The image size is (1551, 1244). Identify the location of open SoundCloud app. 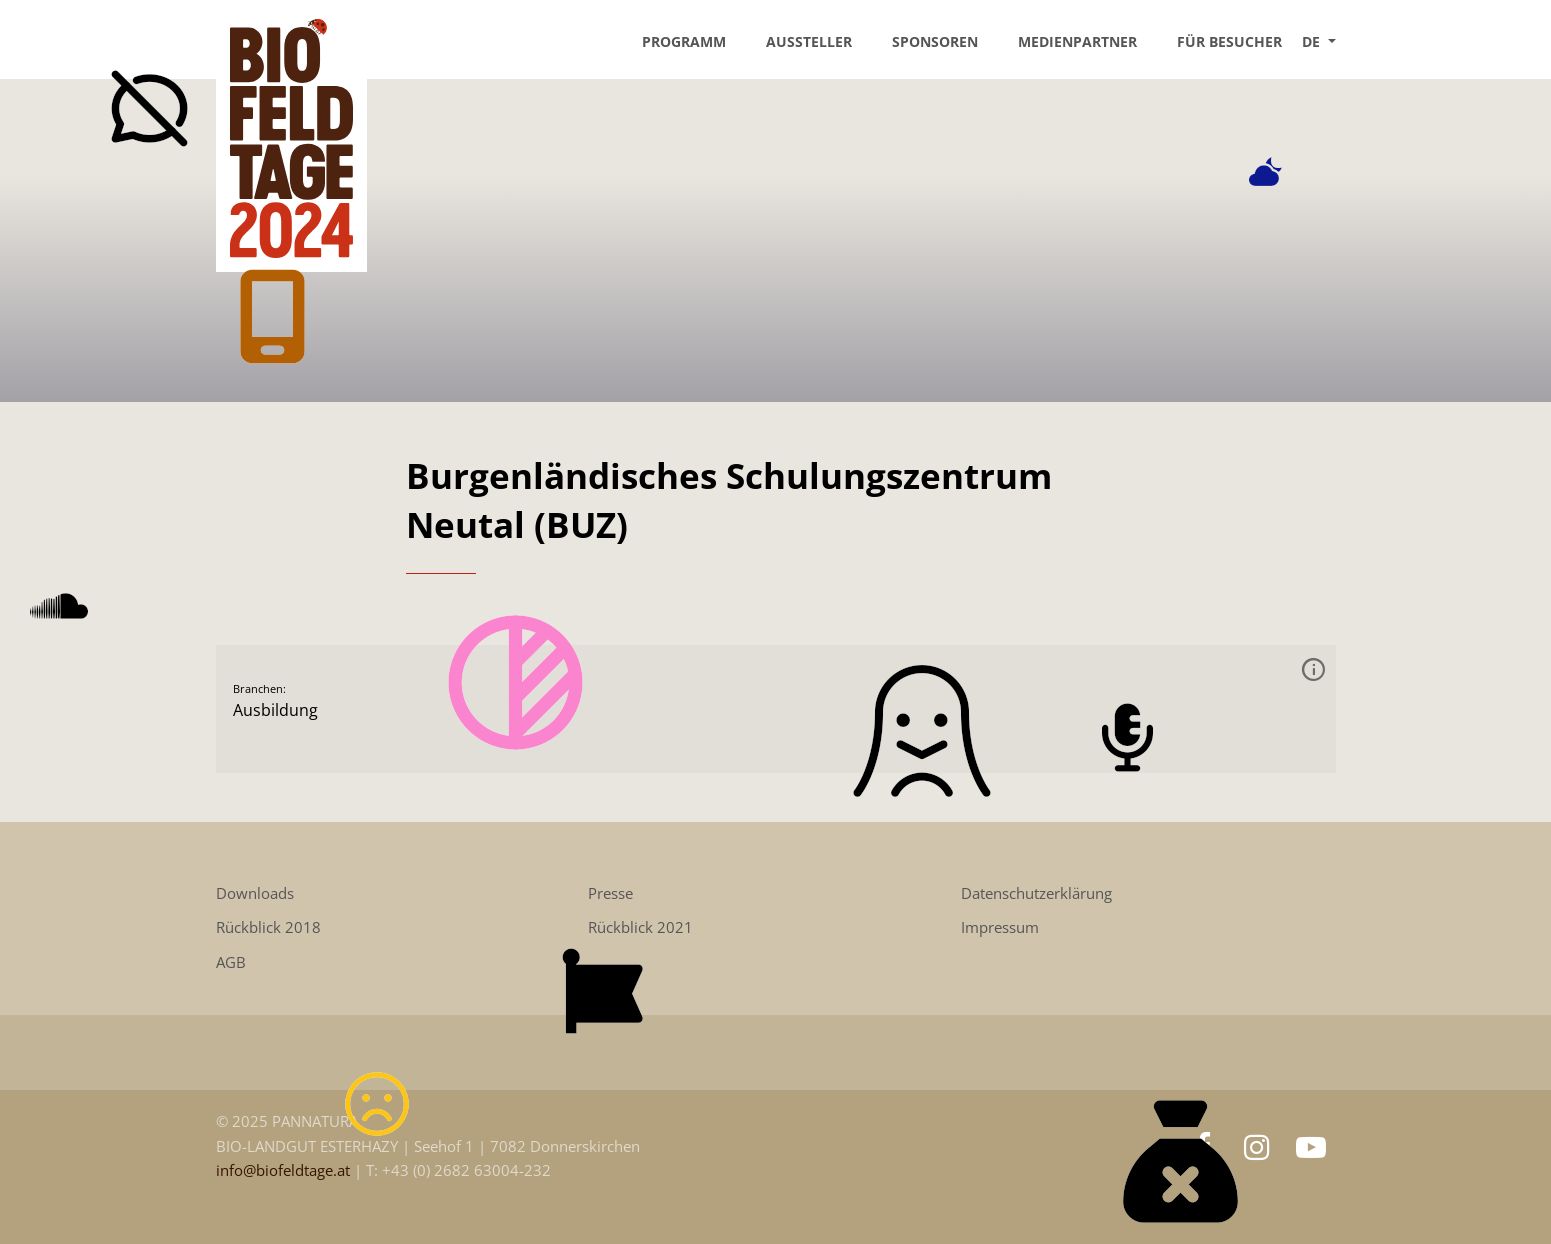
(59, 606).